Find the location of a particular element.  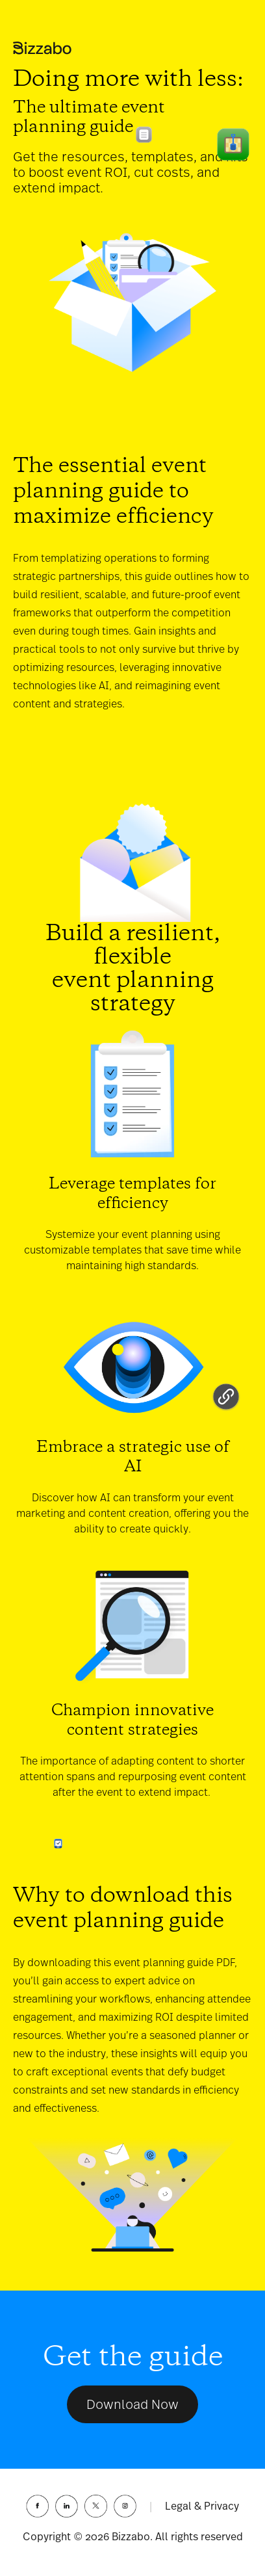

indicates a symbolic link or alias to another file is located at coordinates (226, 1397).